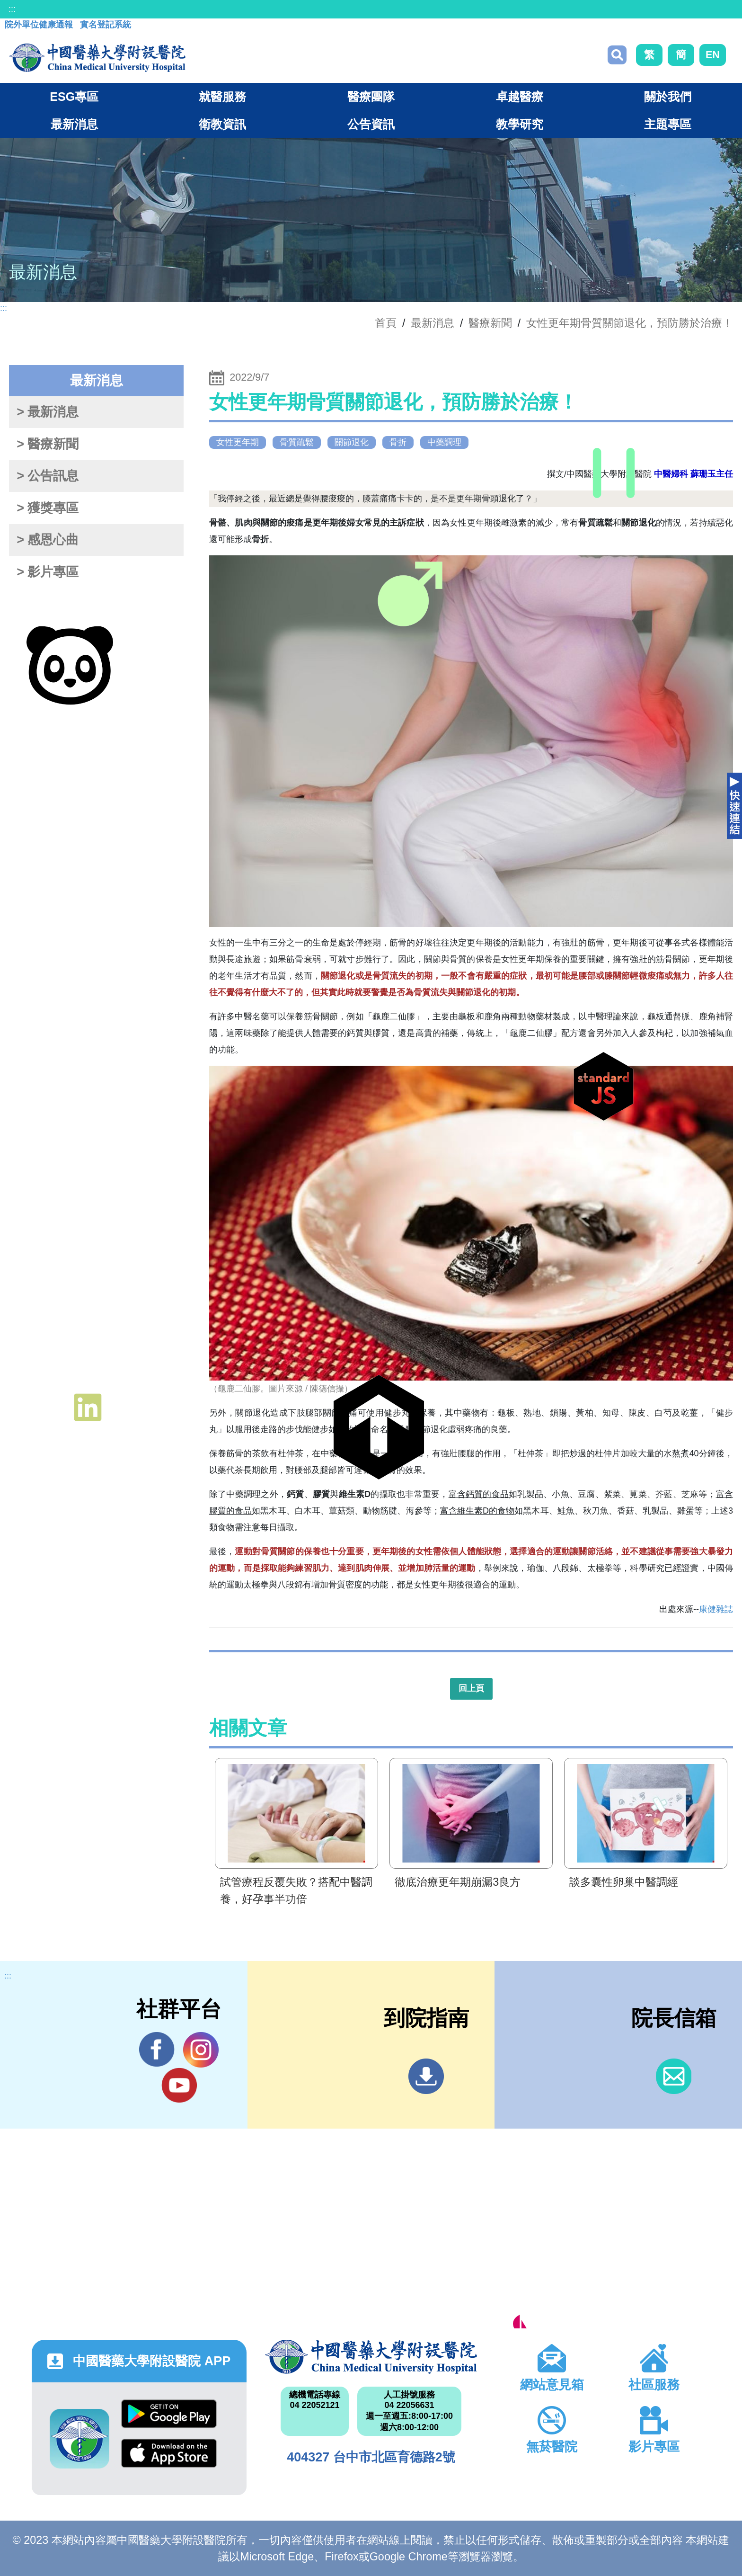  I want to click on open Monica AI assistant, so click(70, 665).